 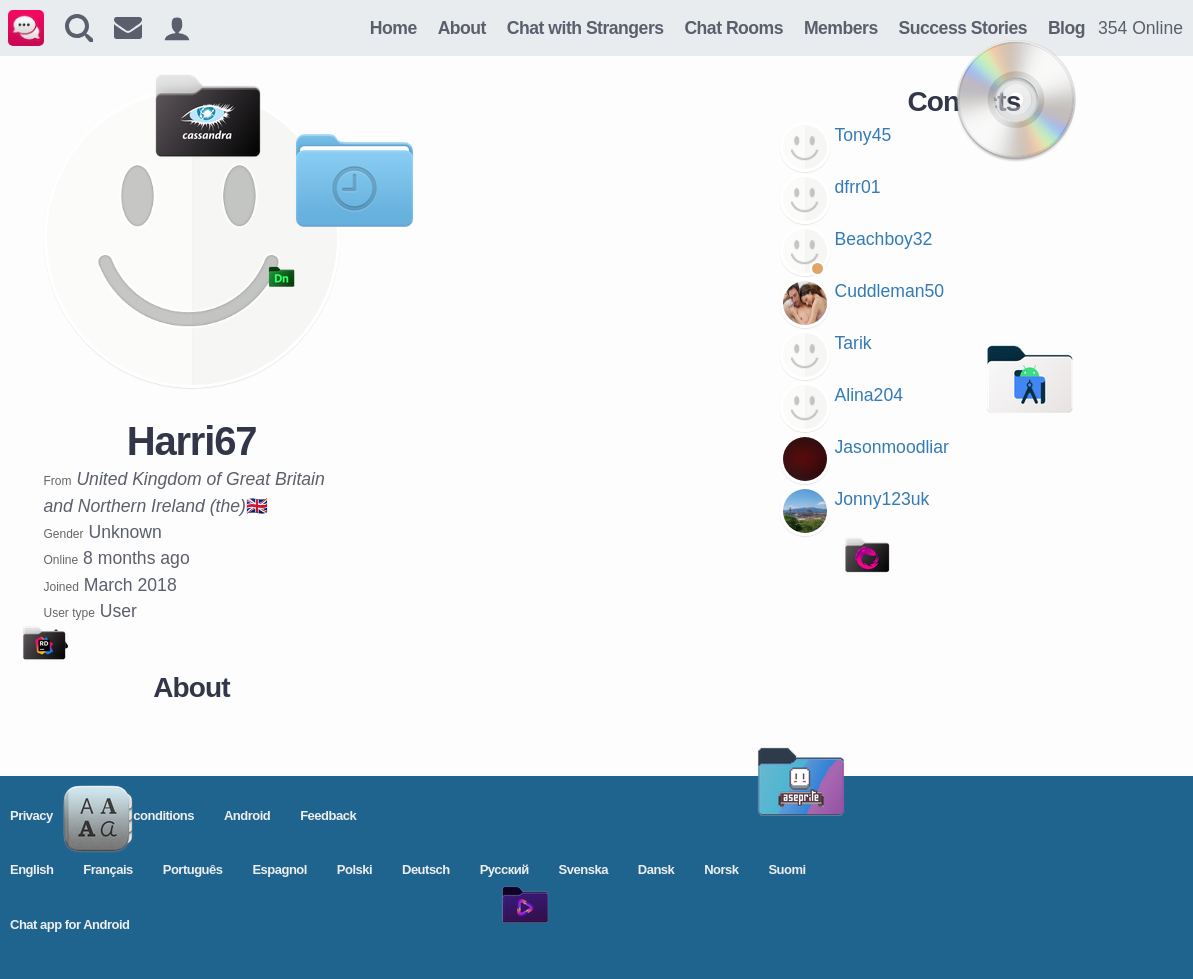 I want to click on open reactivex project folder, so click(x=867, y=556).